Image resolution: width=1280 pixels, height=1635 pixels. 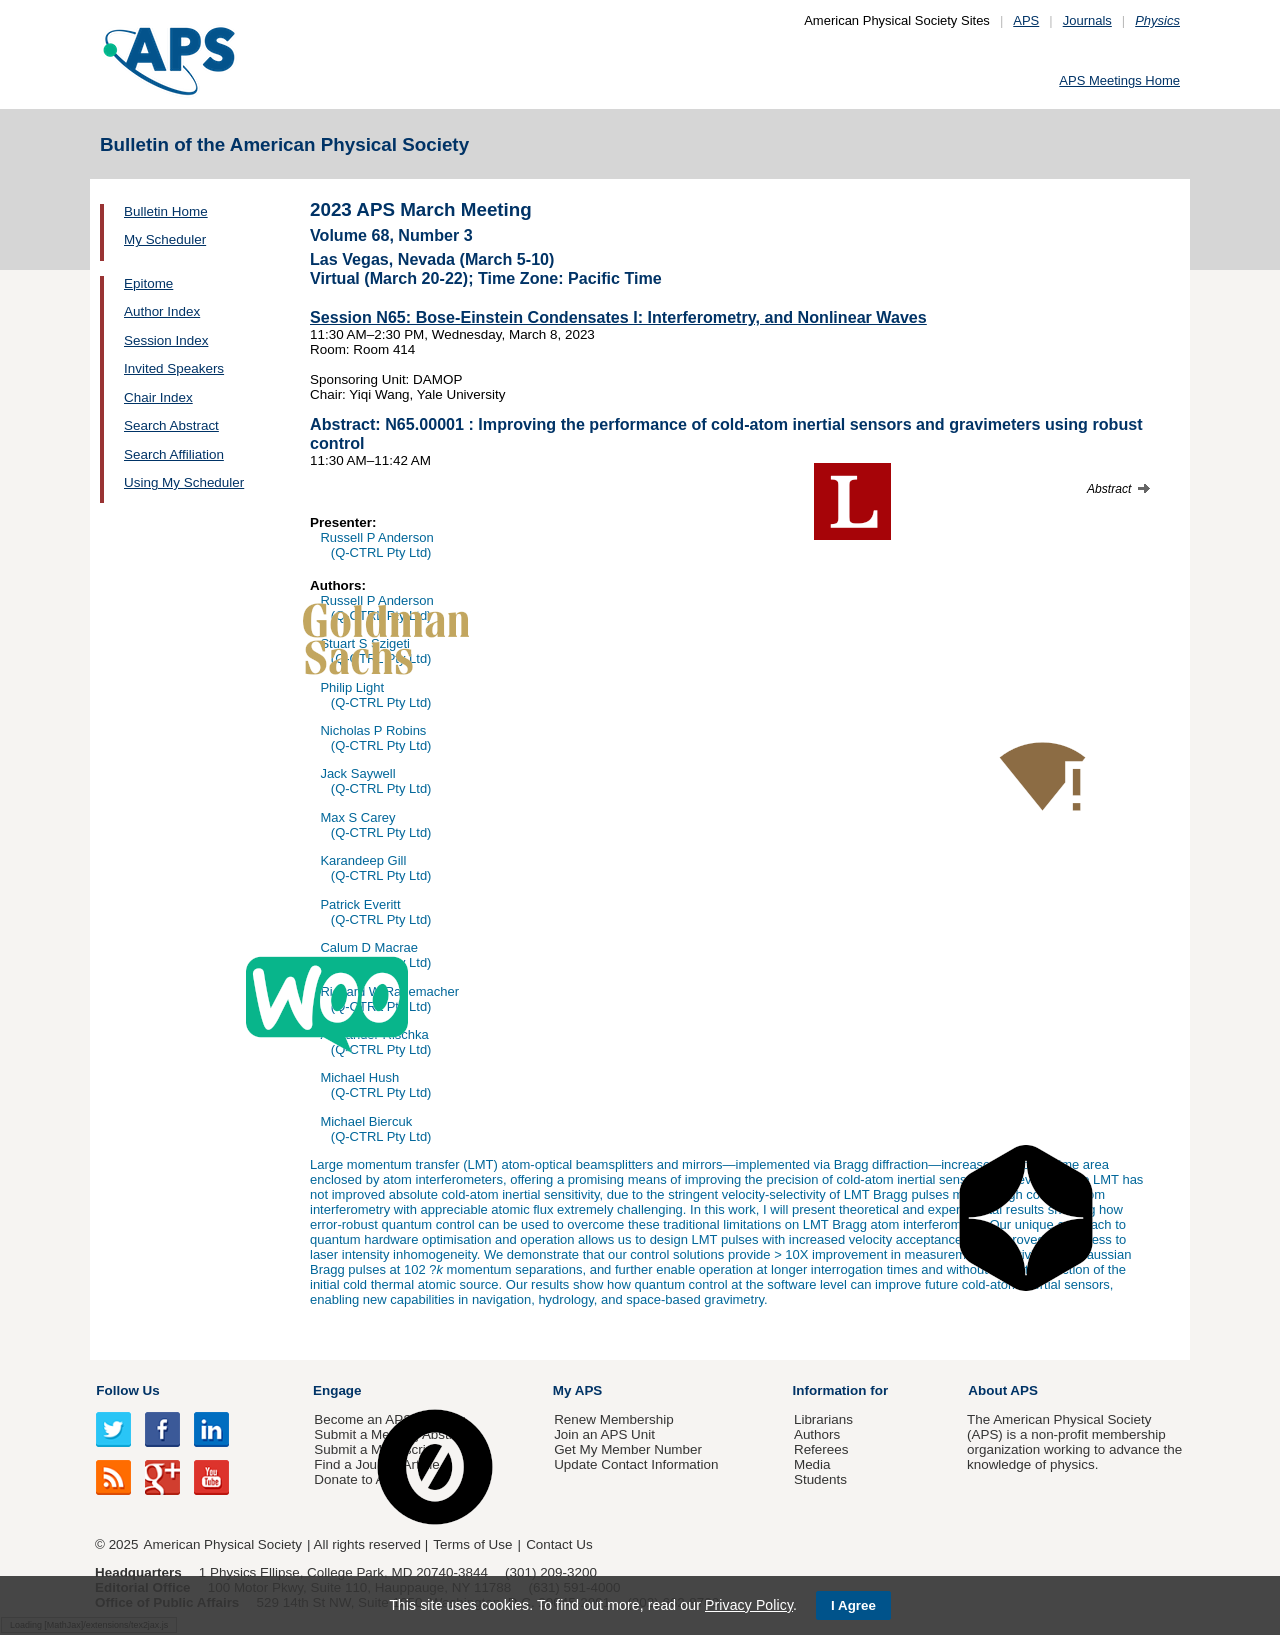 I want to click on visit the Lobsters link aggregation site, so click(x=852, y=501).